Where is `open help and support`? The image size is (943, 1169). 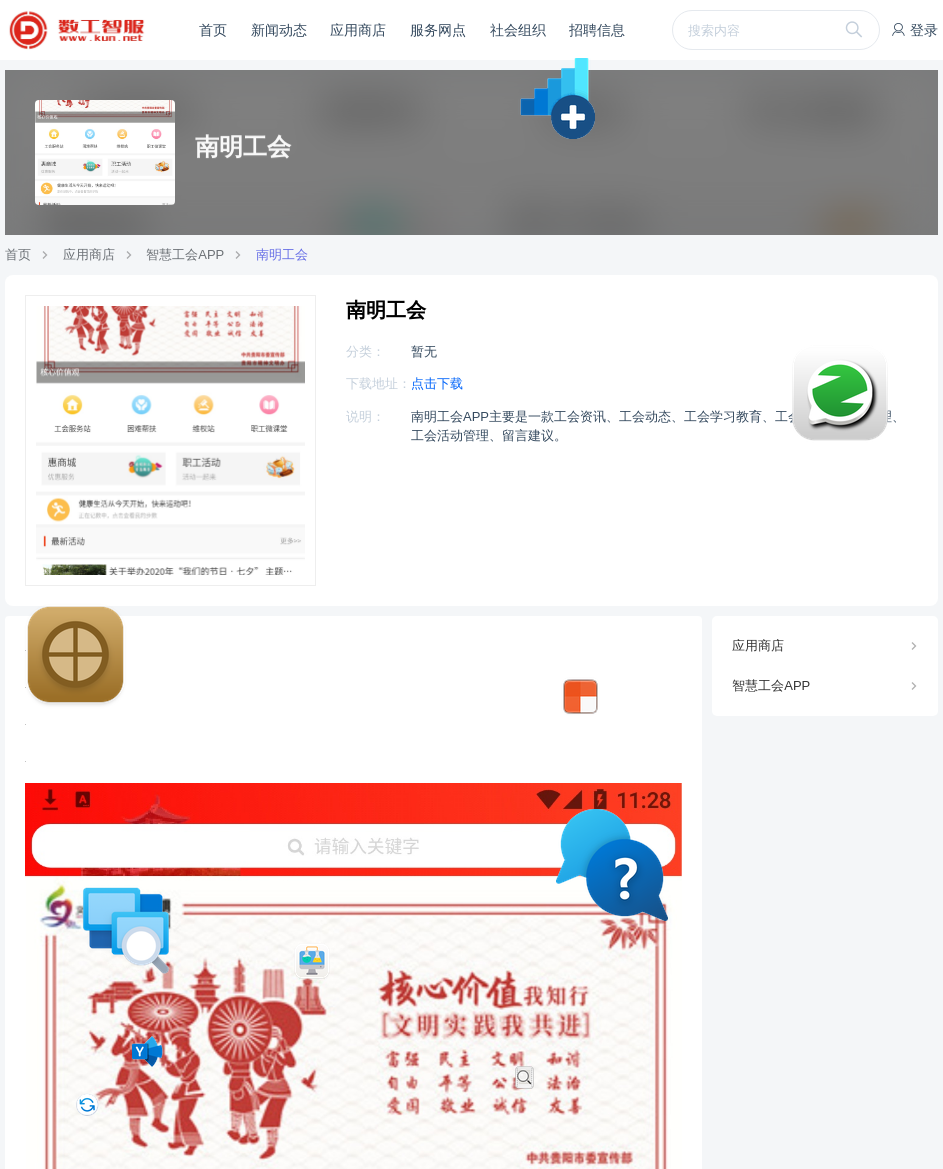 open help and support is located at coordinates (612, 865).